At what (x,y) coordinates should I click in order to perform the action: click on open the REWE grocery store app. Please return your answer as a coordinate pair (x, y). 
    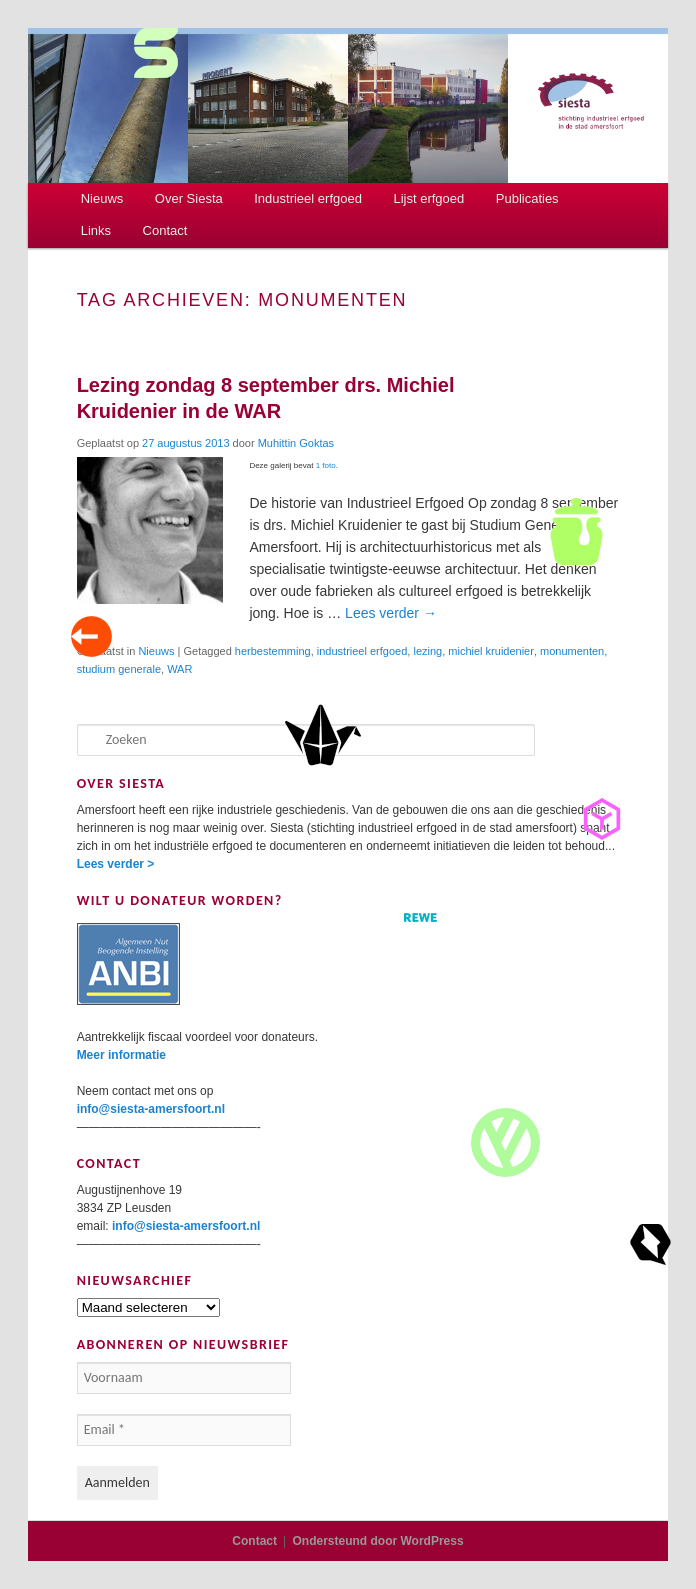
    Looking at the image, I should click on (420, 917).